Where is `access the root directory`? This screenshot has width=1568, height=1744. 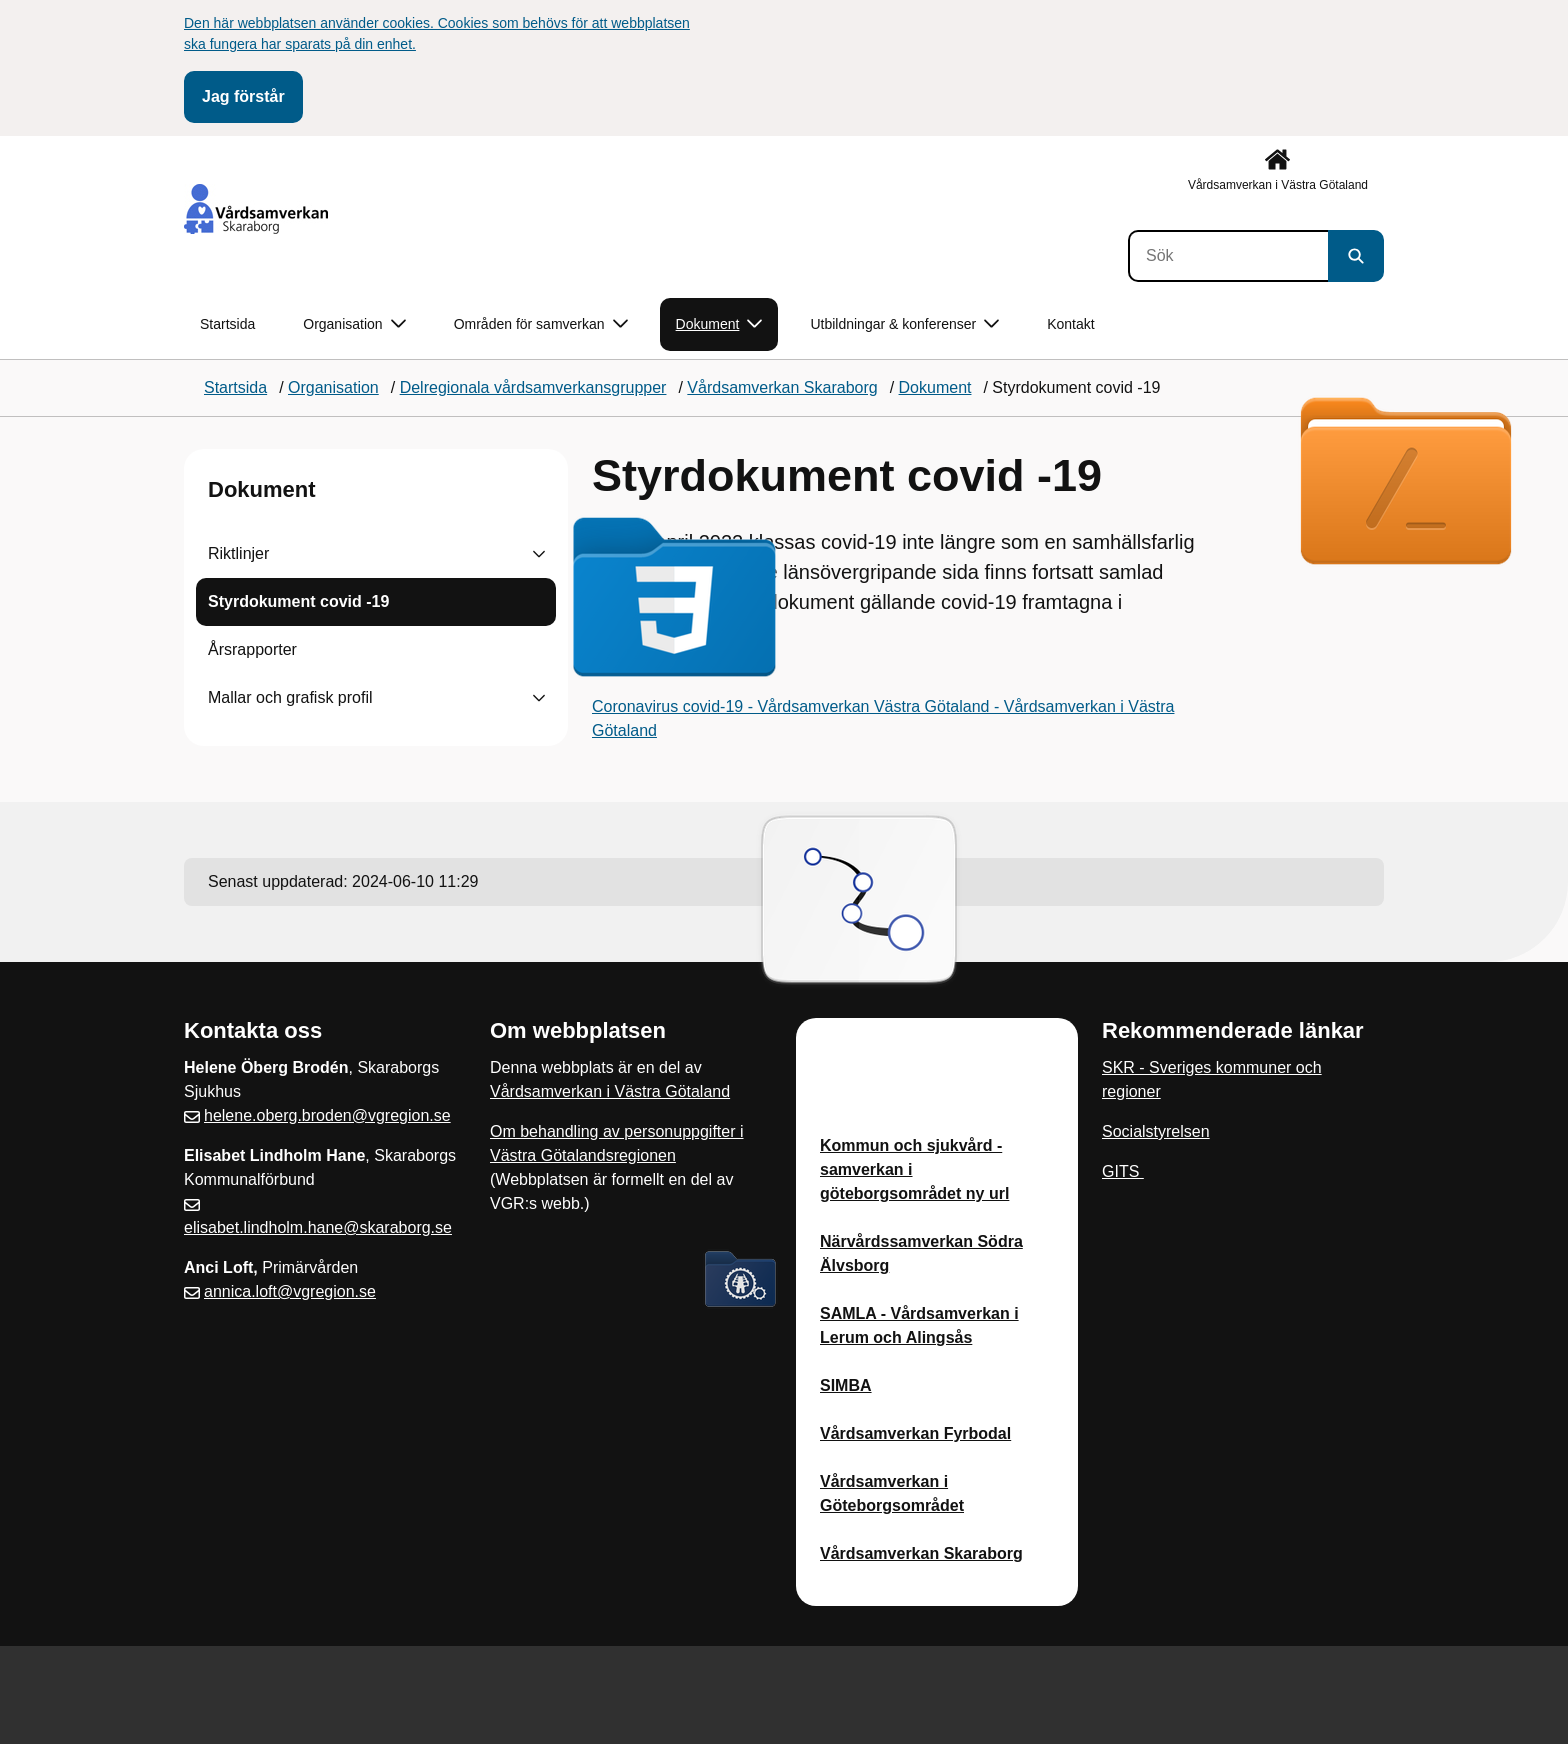 access the root directory is located at coordinates (1406, 481).